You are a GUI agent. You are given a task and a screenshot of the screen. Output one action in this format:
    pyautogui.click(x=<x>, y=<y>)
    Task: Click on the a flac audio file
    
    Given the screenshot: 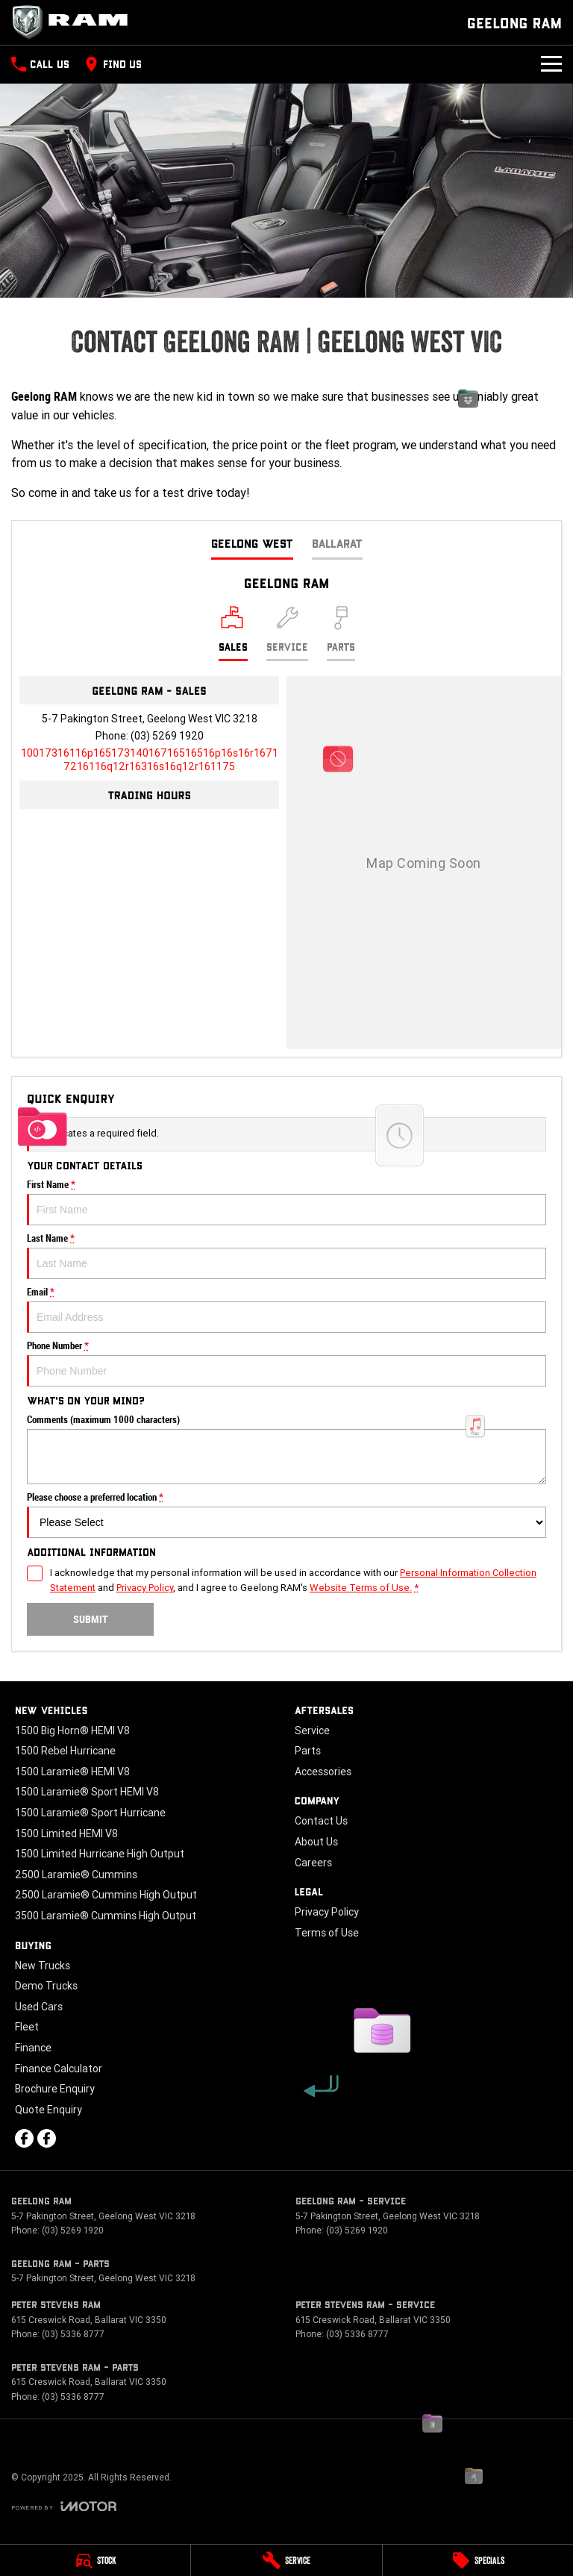 What is the action you would take?
    pyautogui.click(x=475, y=1426)
    